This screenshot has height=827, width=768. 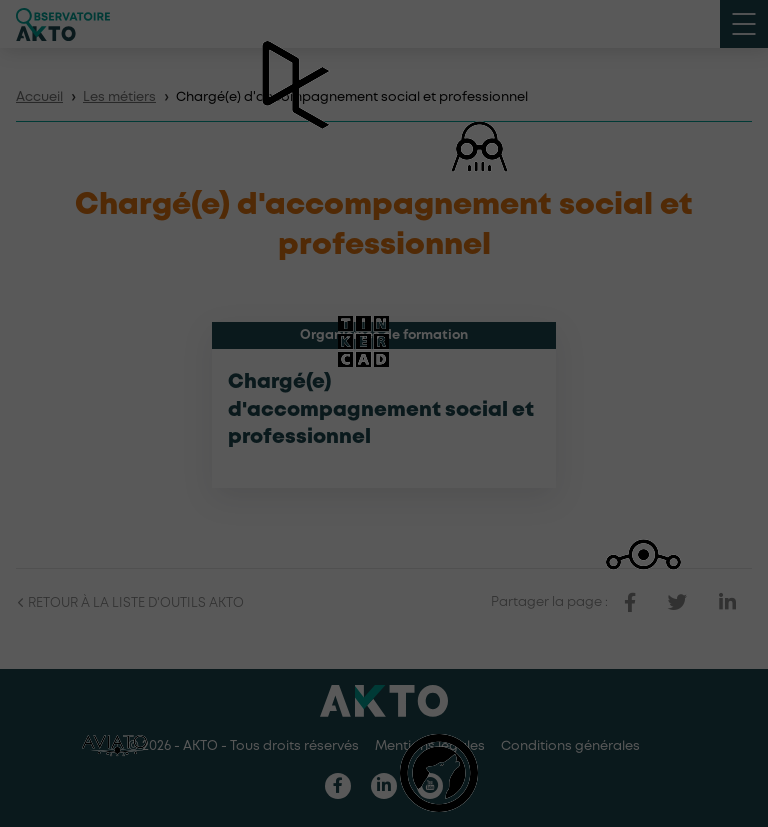 What do you see at coordinates (114, 745) in the screenshot?
I see `aviato company logo from the tv series silicon valley` at bounding box center [114, 745].